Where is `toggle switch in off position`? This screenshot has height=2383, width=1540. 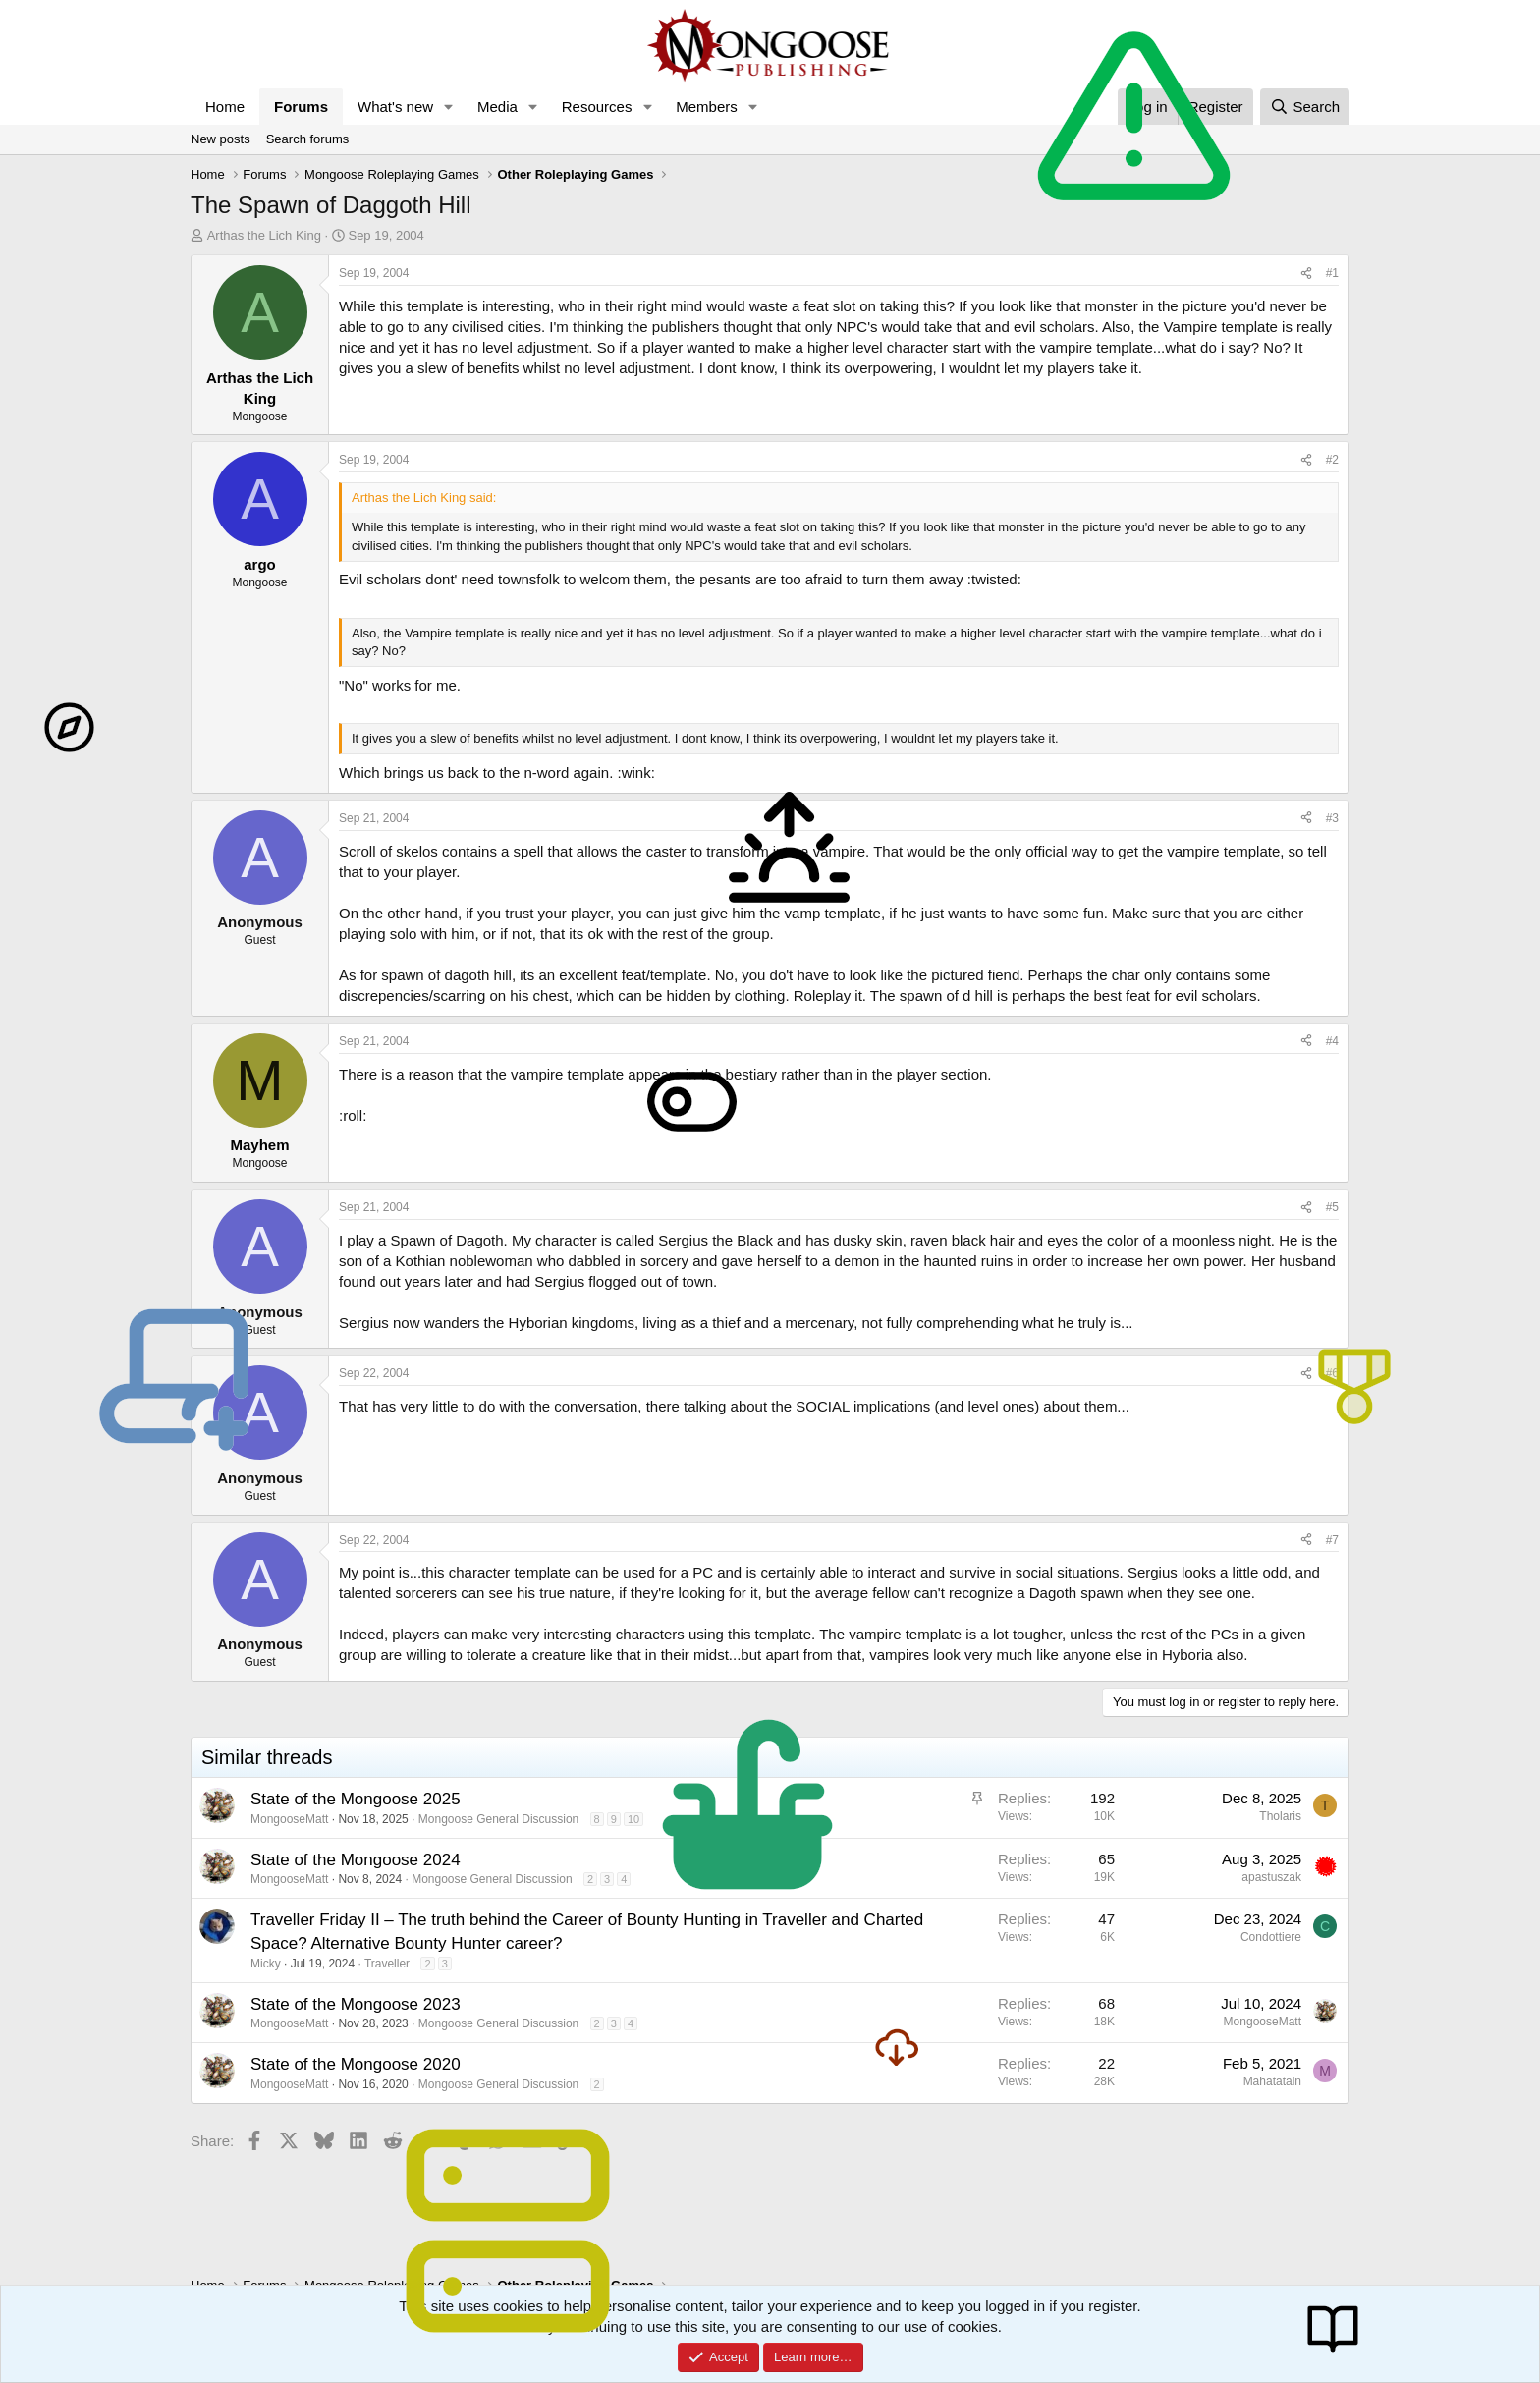 toggle switch in off position is located at coordinates (691, 1101).